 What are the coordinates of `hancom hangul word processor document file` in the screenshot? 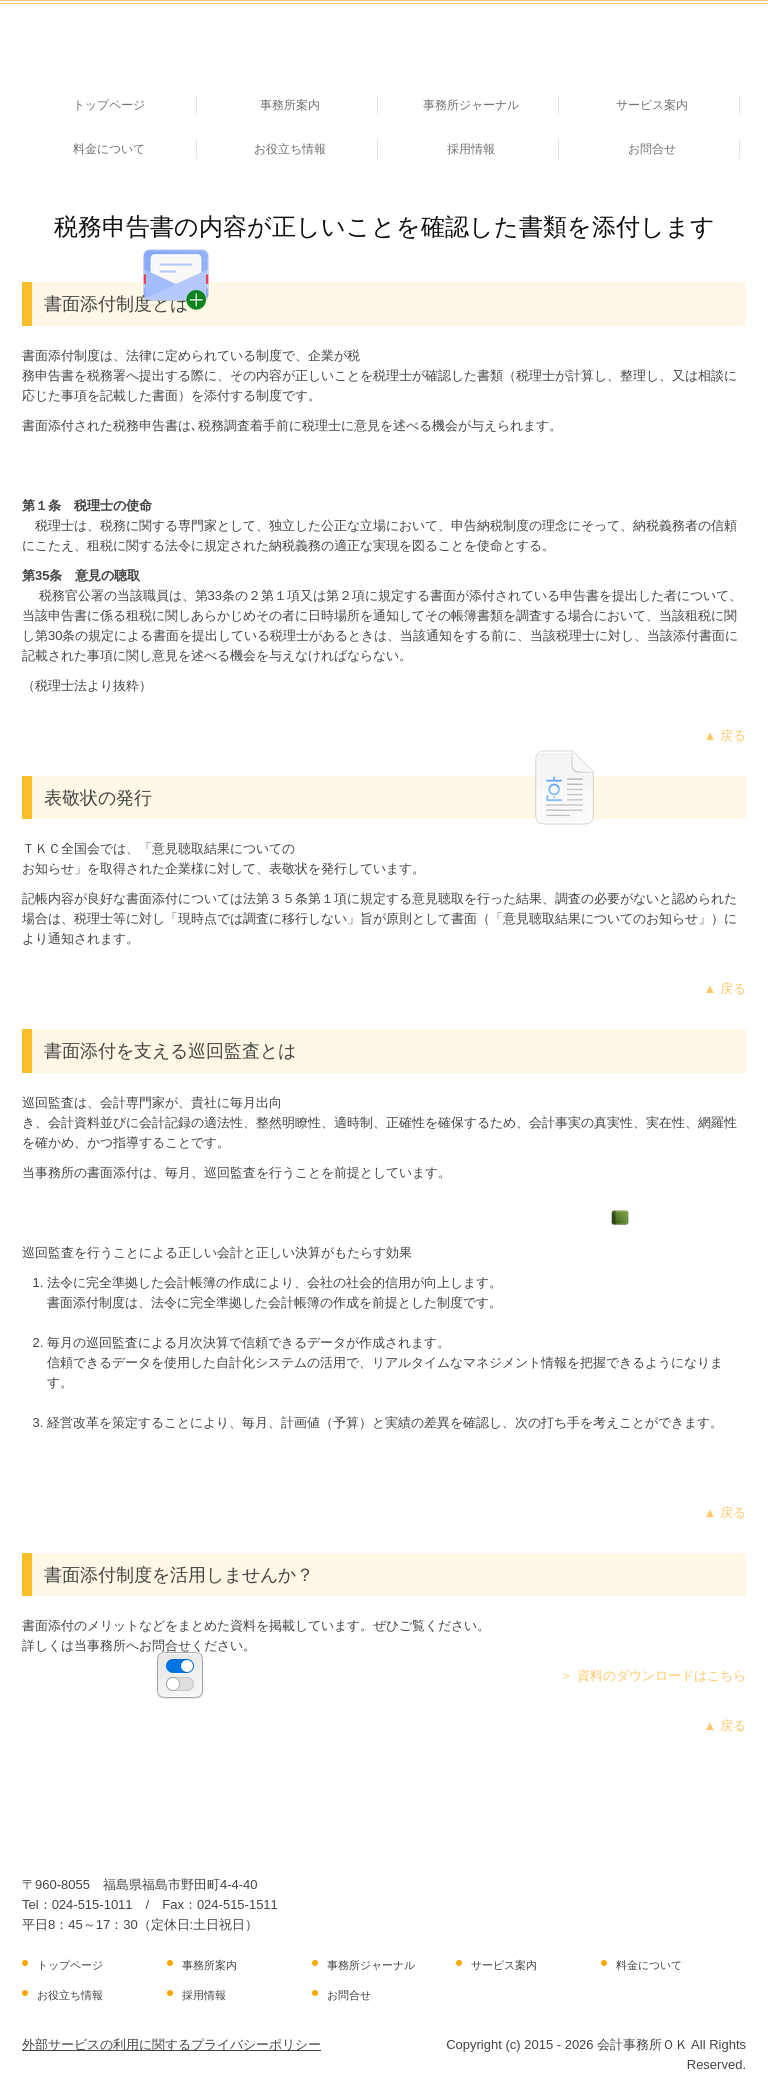 It's located at (564, 787).